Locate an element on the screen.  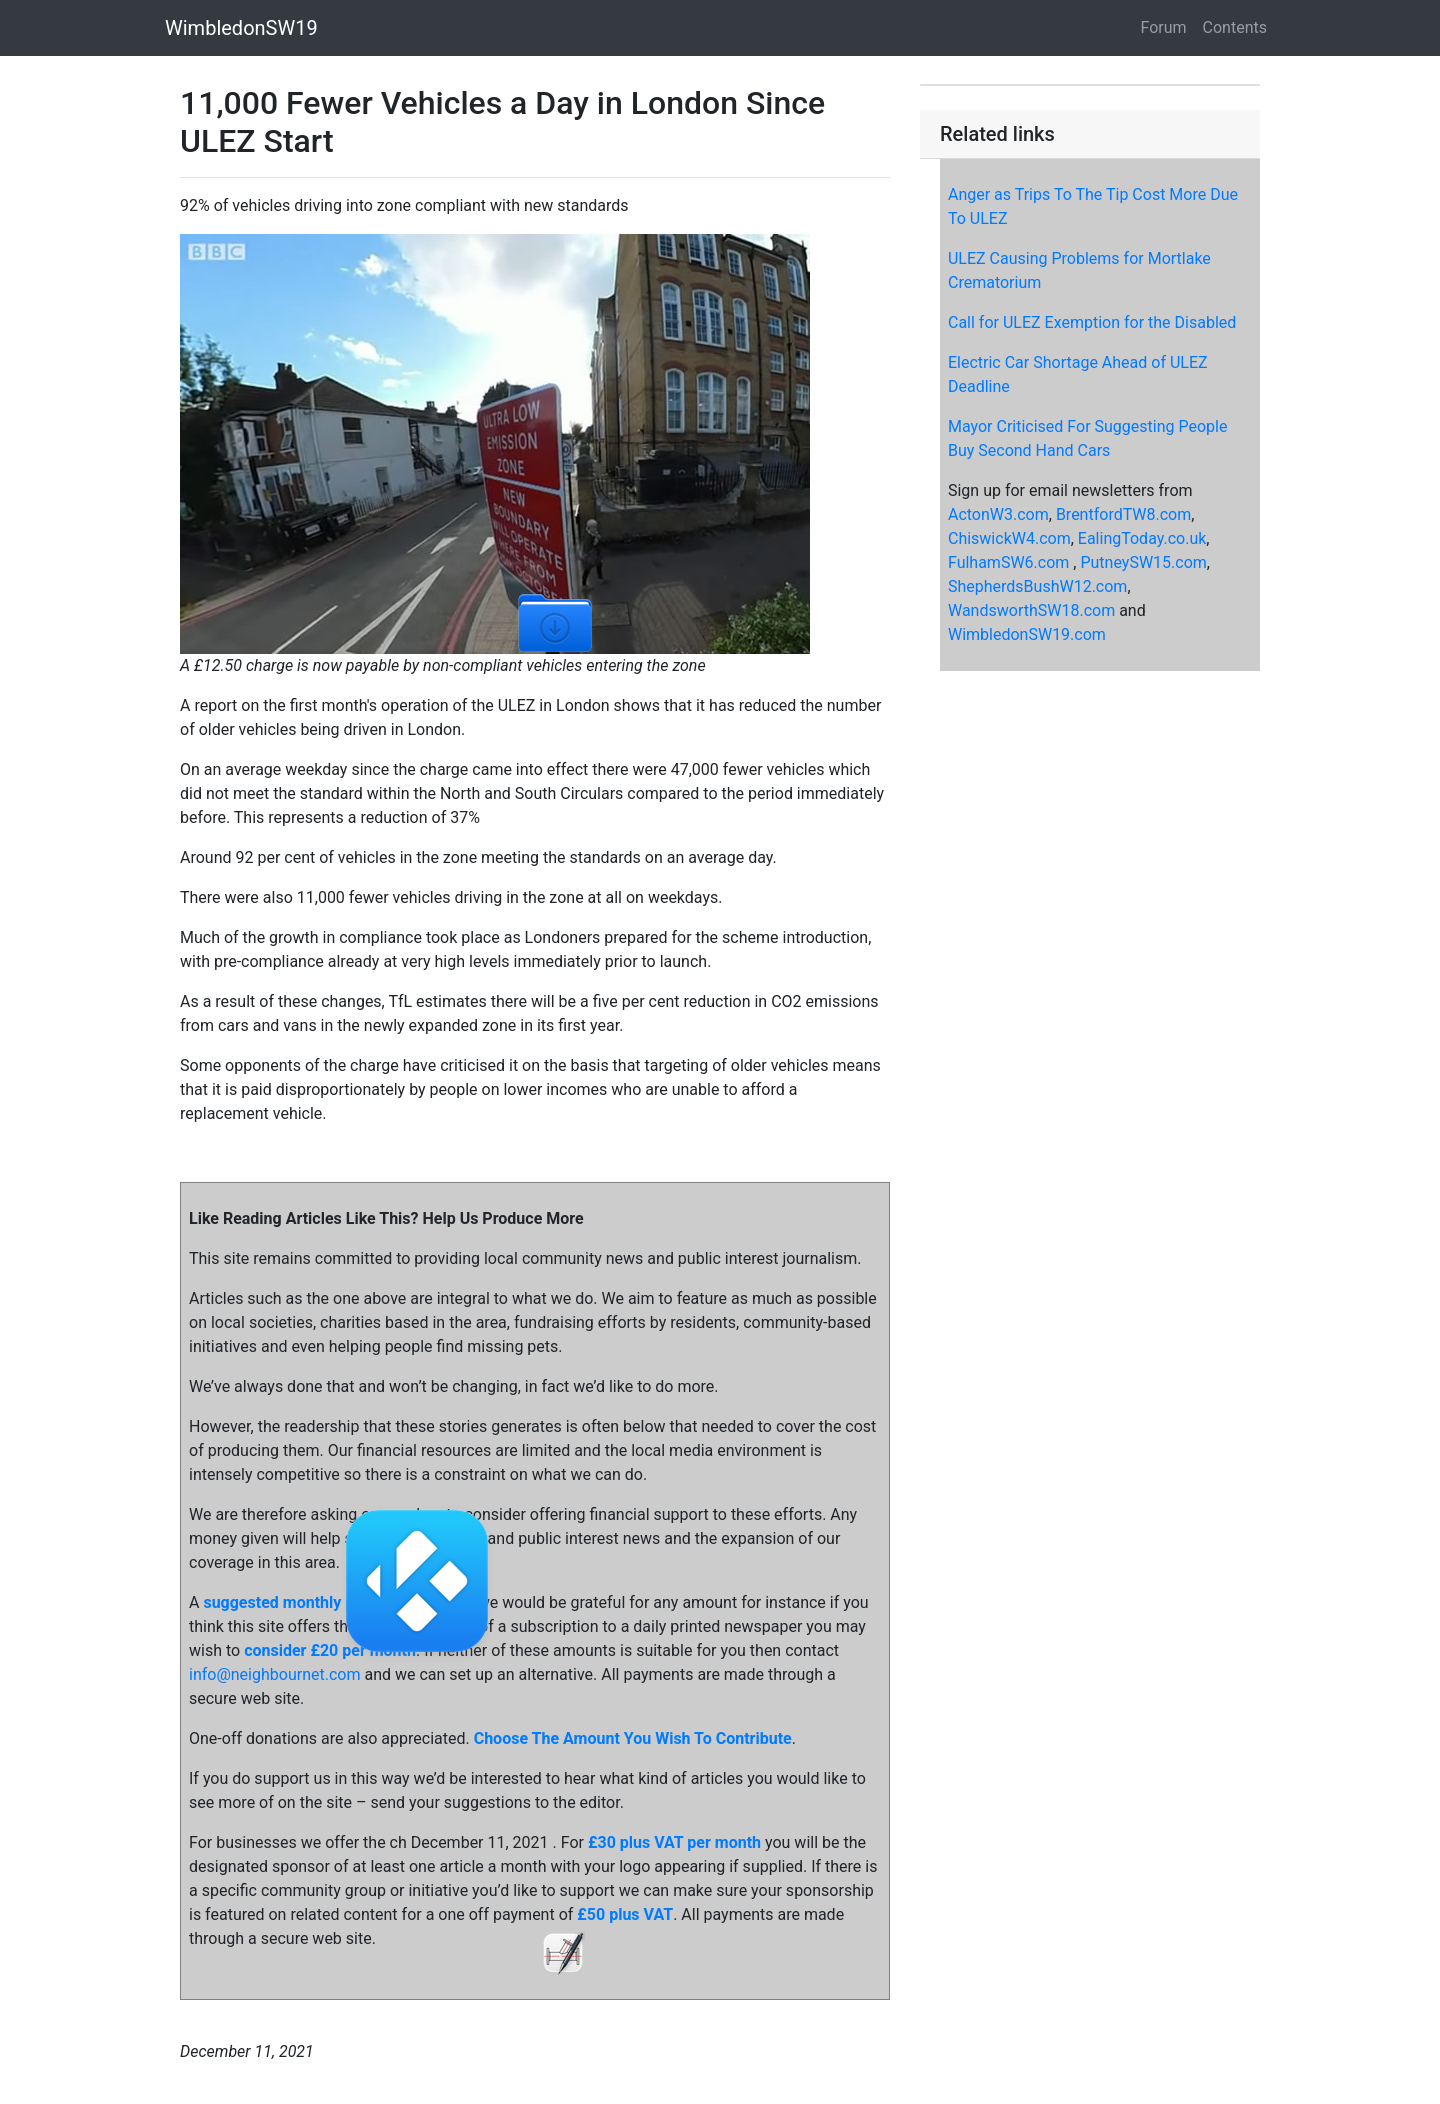
access your downloads folder is located at coordinates (555, 623).